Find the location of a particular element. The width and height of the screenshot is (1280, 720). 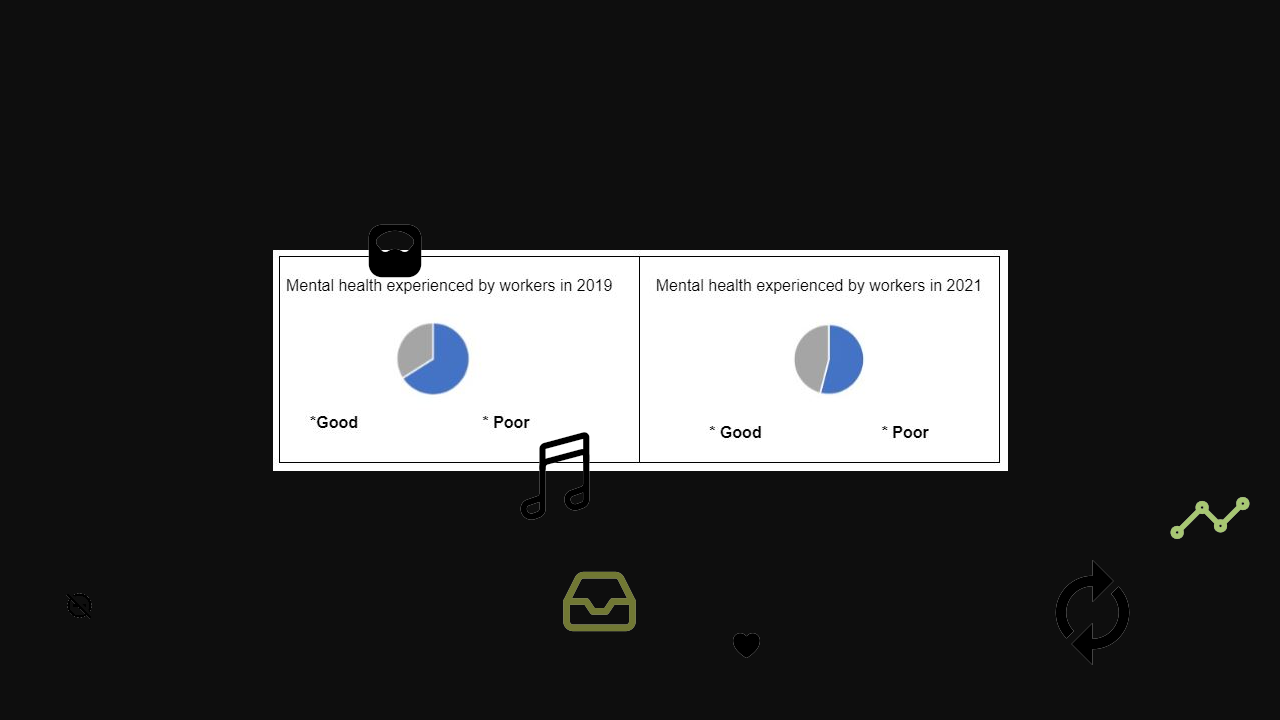

refresh the current page or content is located at coordinates (1092, 612).